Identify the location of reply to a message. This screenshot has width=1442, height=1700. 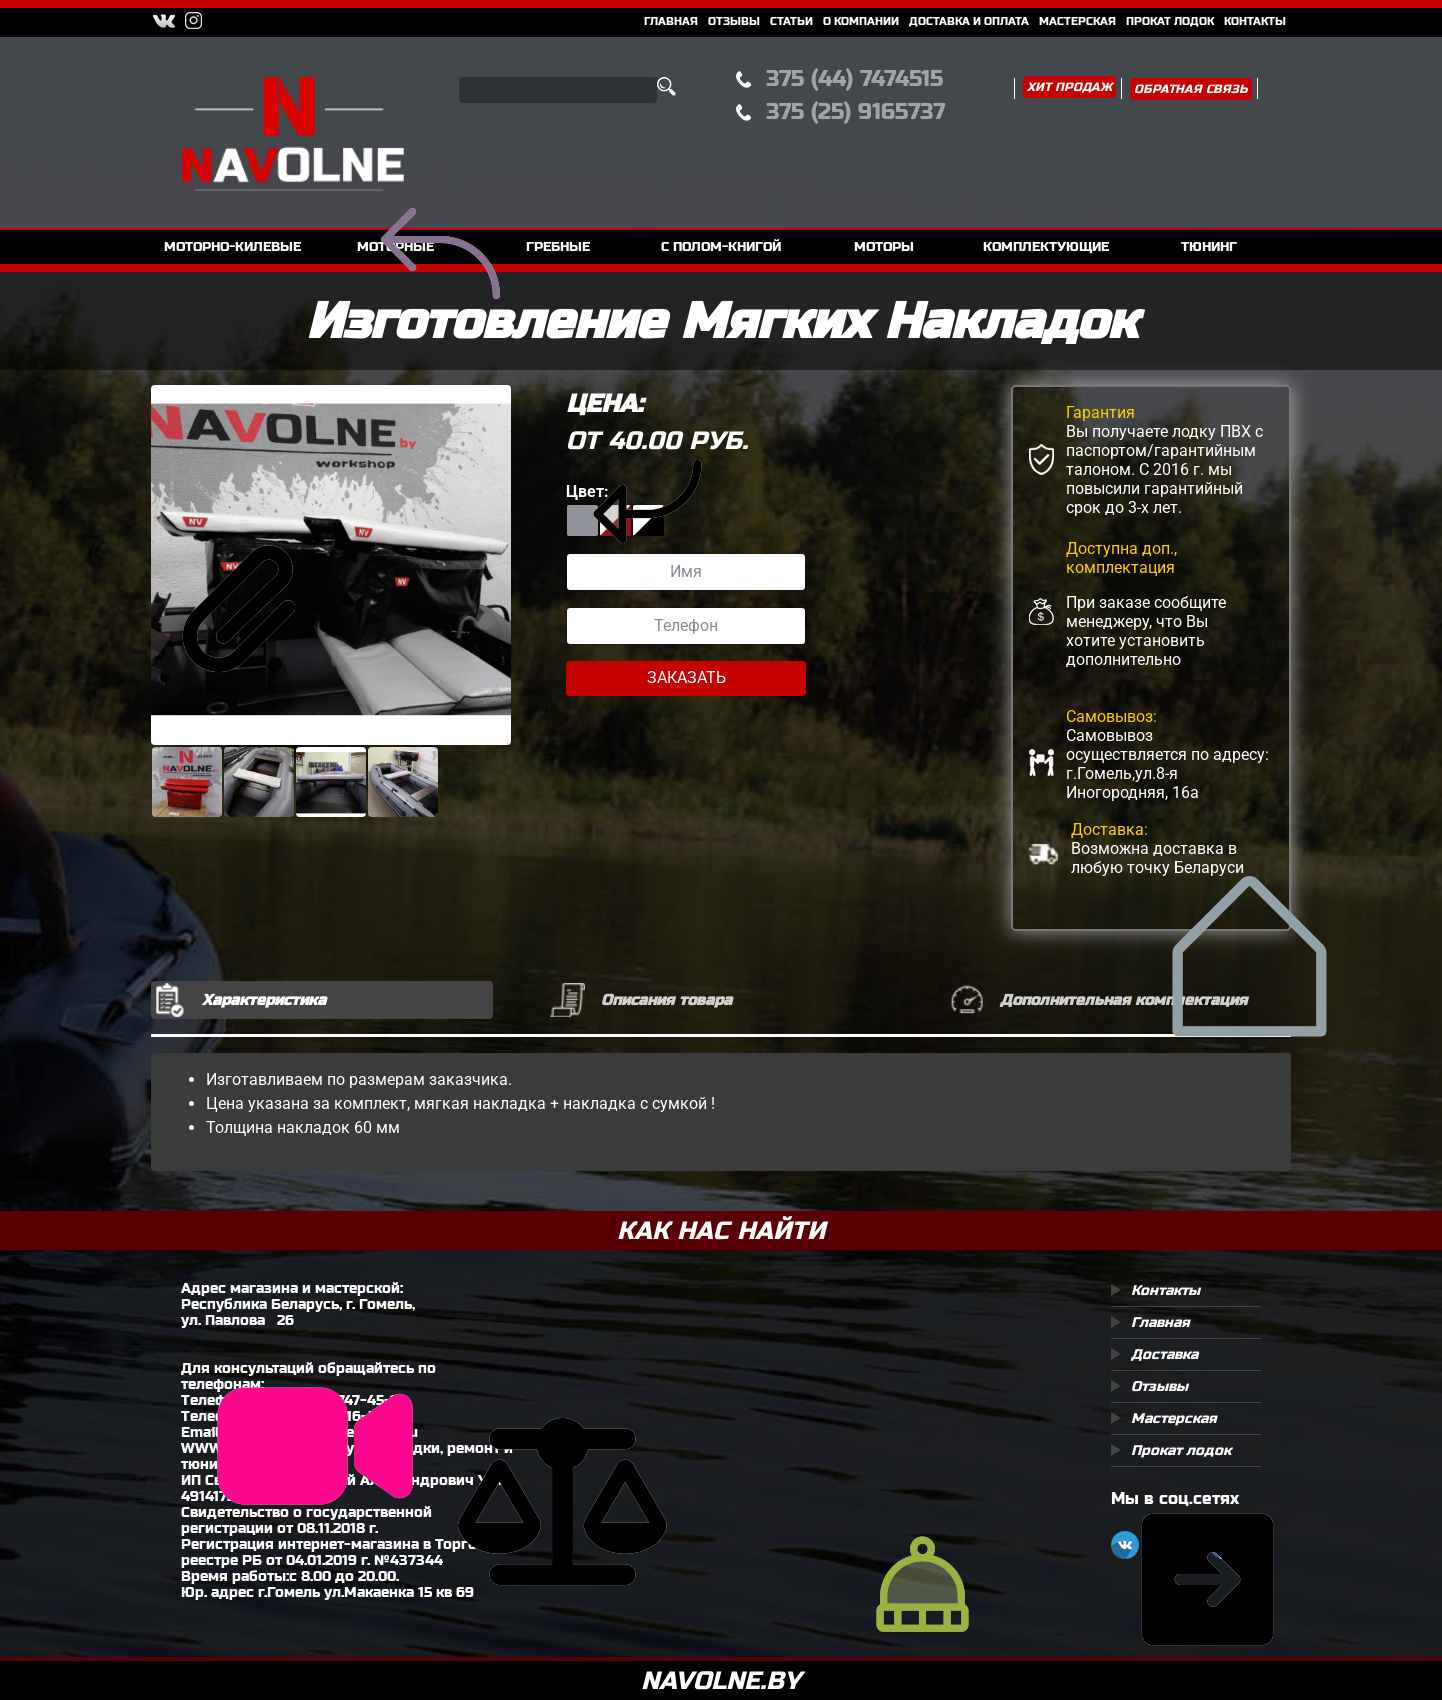
(440, 253).